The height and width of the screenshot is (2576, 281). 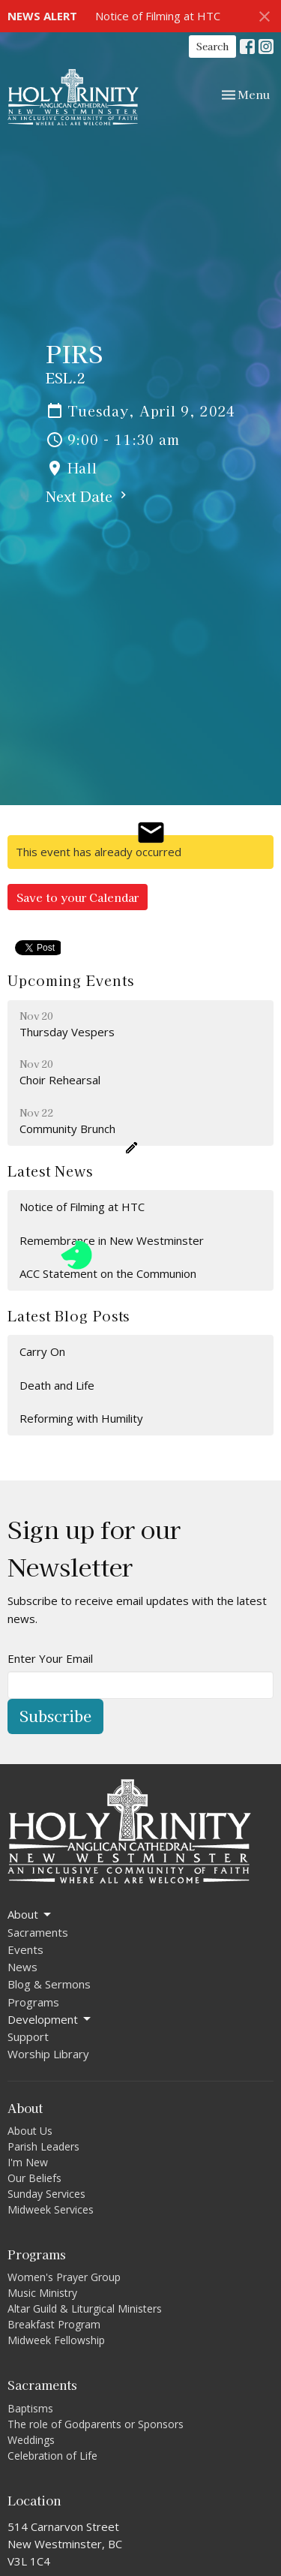 What do you see at coordinates (131, 1147) in the screenshot?
I see `edit this item` at bounding box center [131, 1147].